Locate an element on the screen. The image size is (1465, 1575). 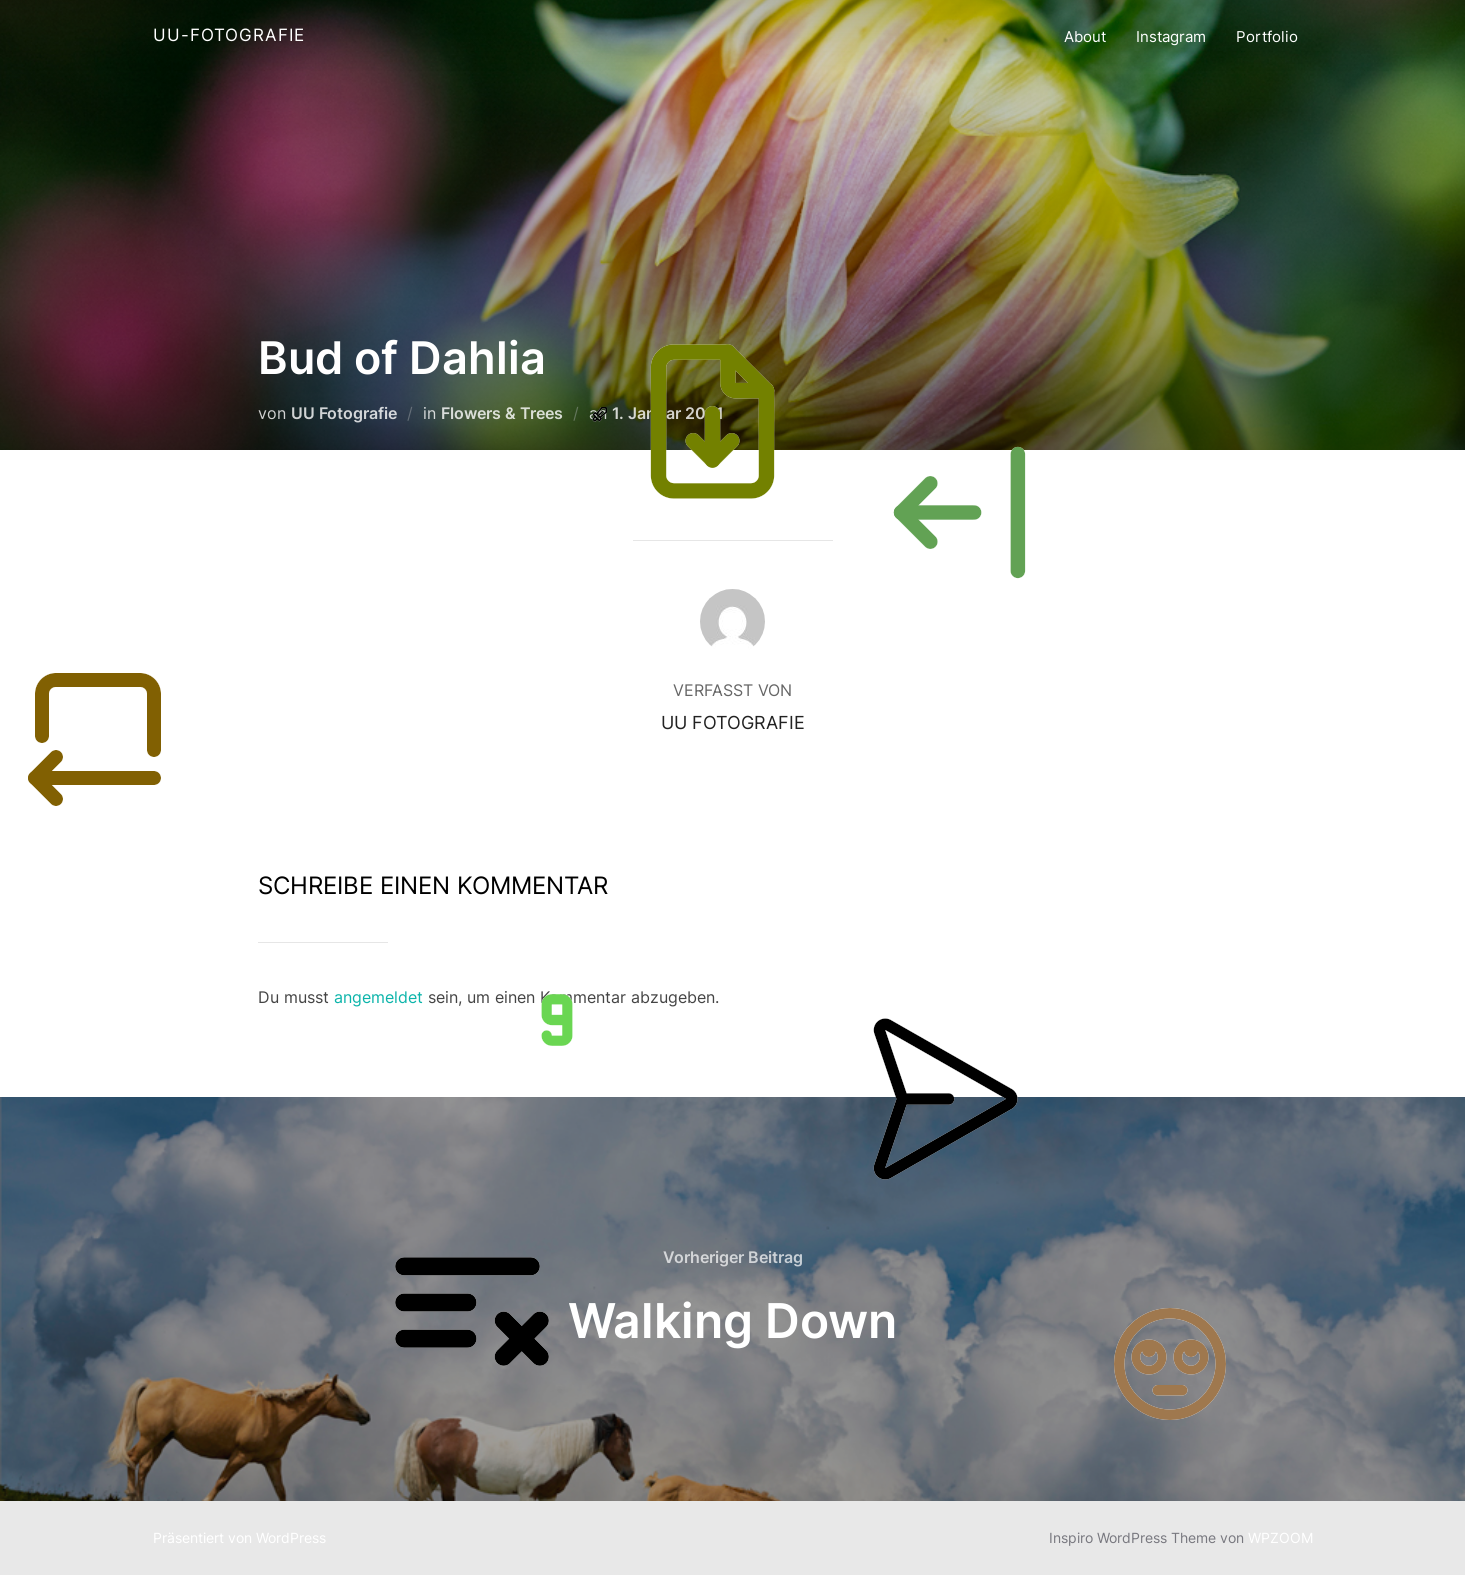
indicates item number 9 in a list or sequence is located at coordinates (557, 1020).